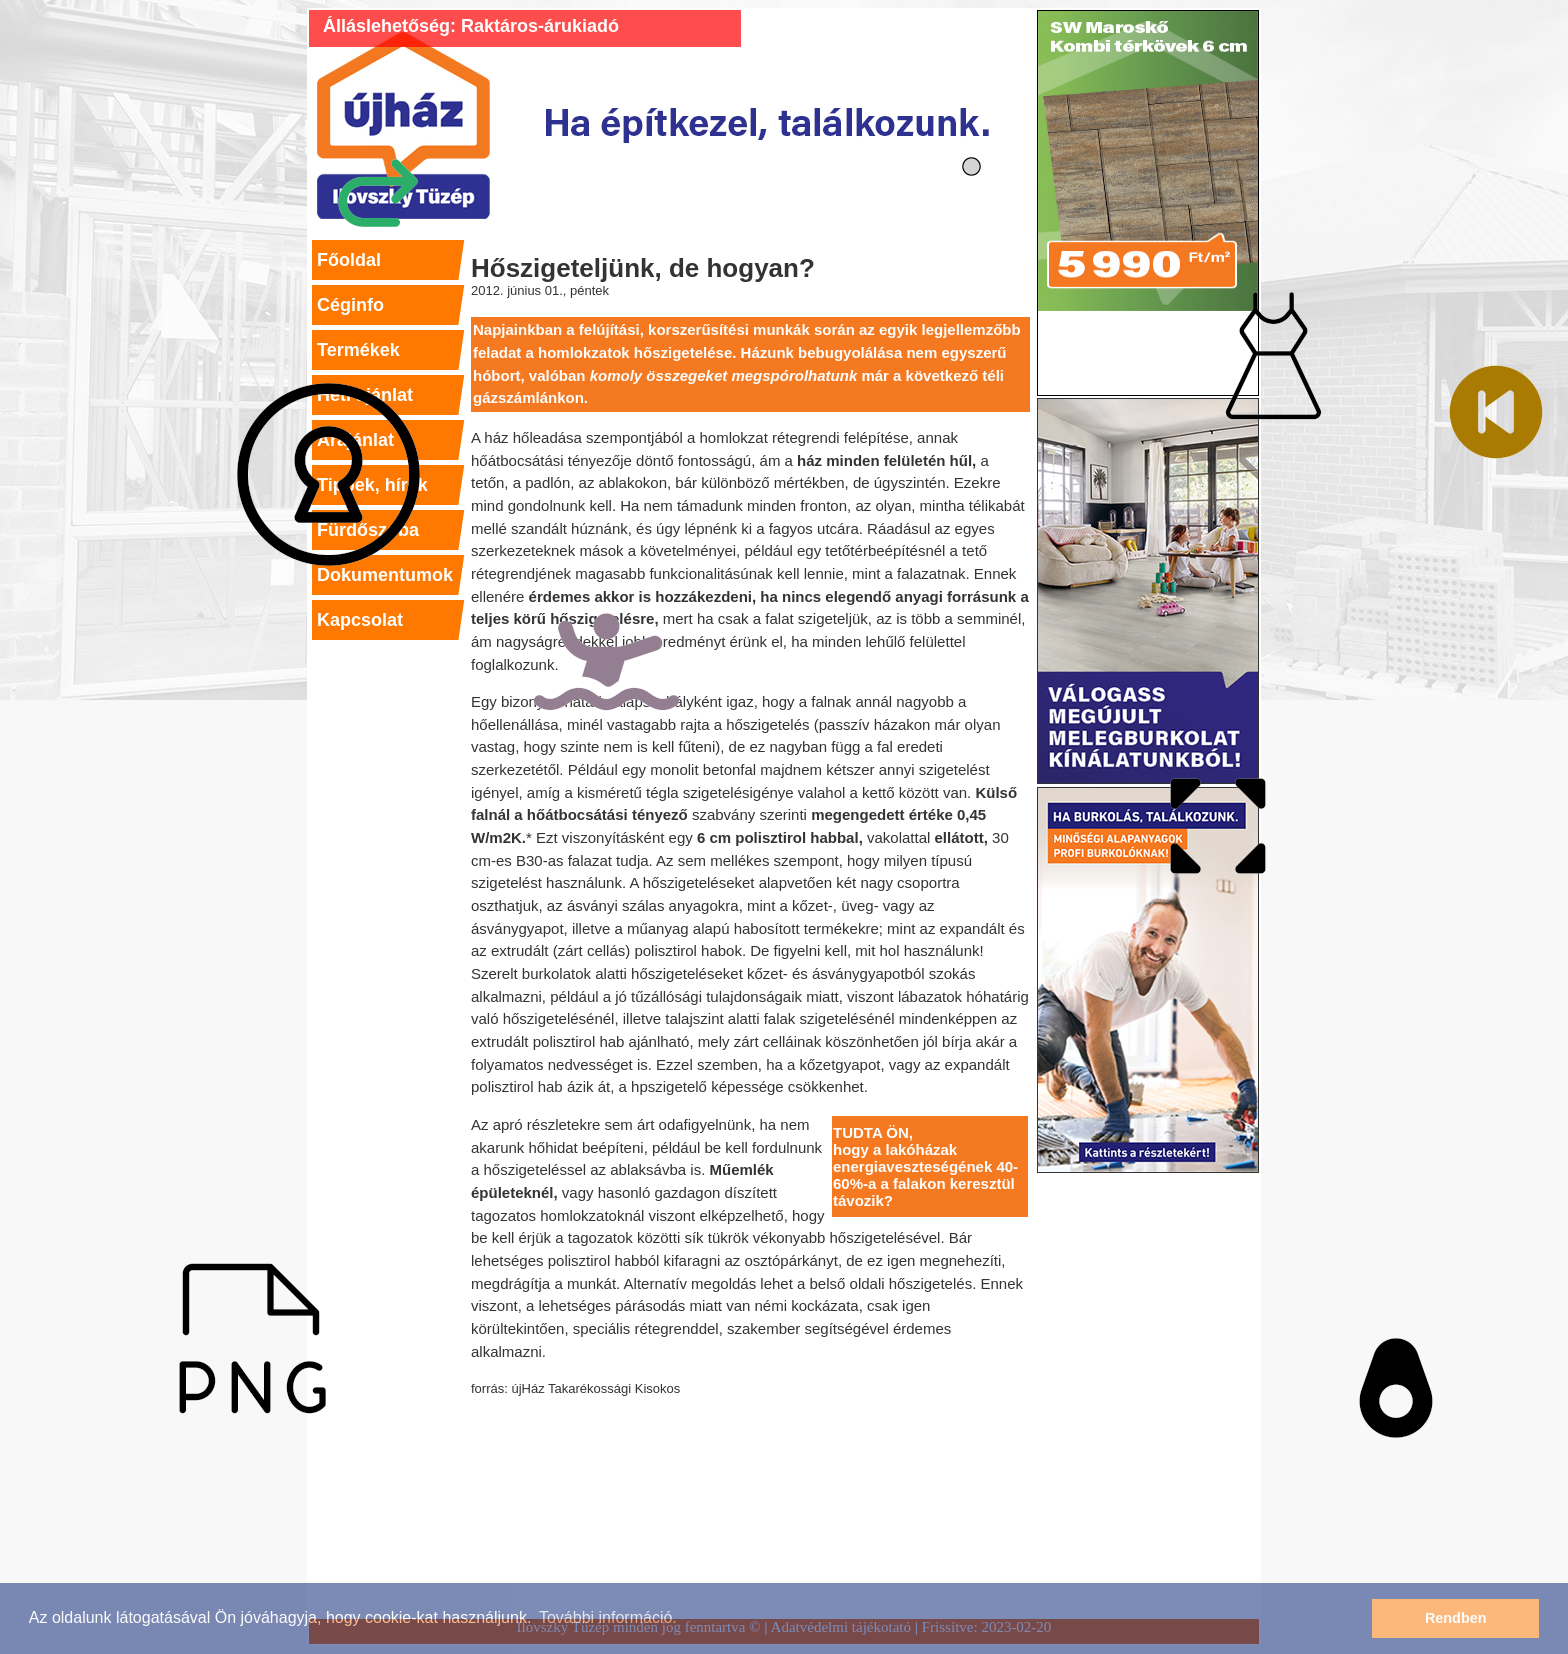 The width and height of the screenshot is (1568, 1654). Describe the element at coordinates (328, 474) in the screenshot. I see `access security or privacy settings` at that location.